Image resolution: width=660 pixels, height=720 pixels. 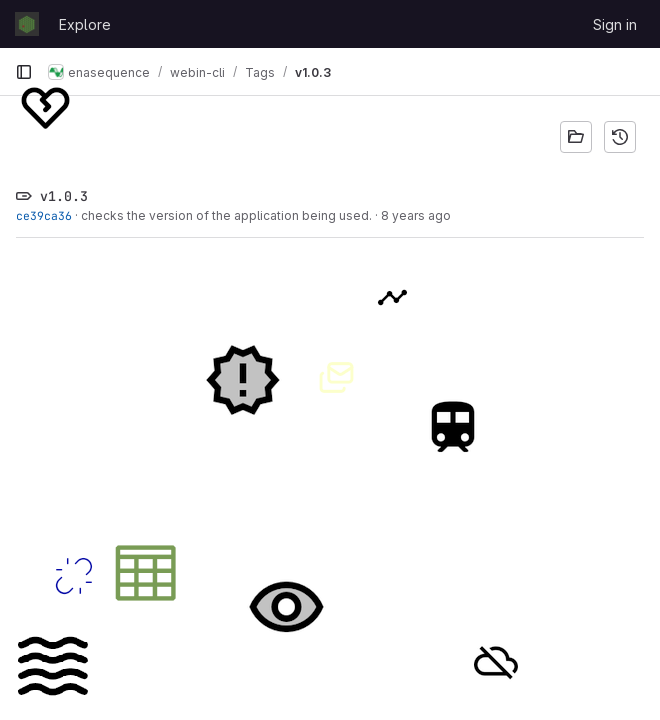 What do you see at coordinates (243, 380) in the screenshot?
I see `indicates new or recently added content` at bounding box center [243, 380].